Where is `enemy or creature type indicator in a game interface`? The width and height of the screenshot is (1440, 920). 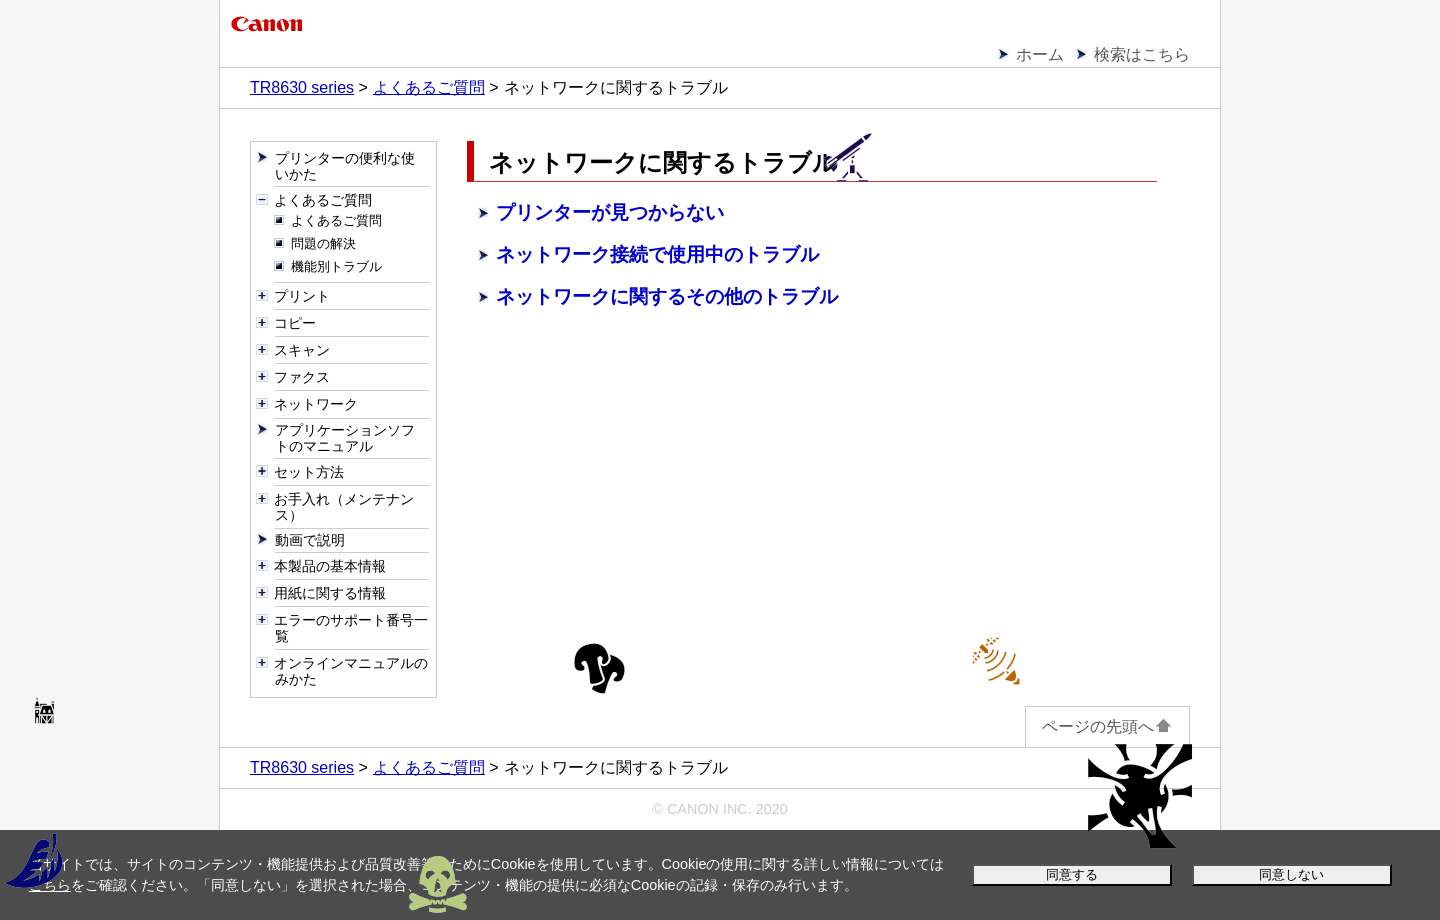 enemy or creature type indicator in a game interface is located at coordinates (438, 884).